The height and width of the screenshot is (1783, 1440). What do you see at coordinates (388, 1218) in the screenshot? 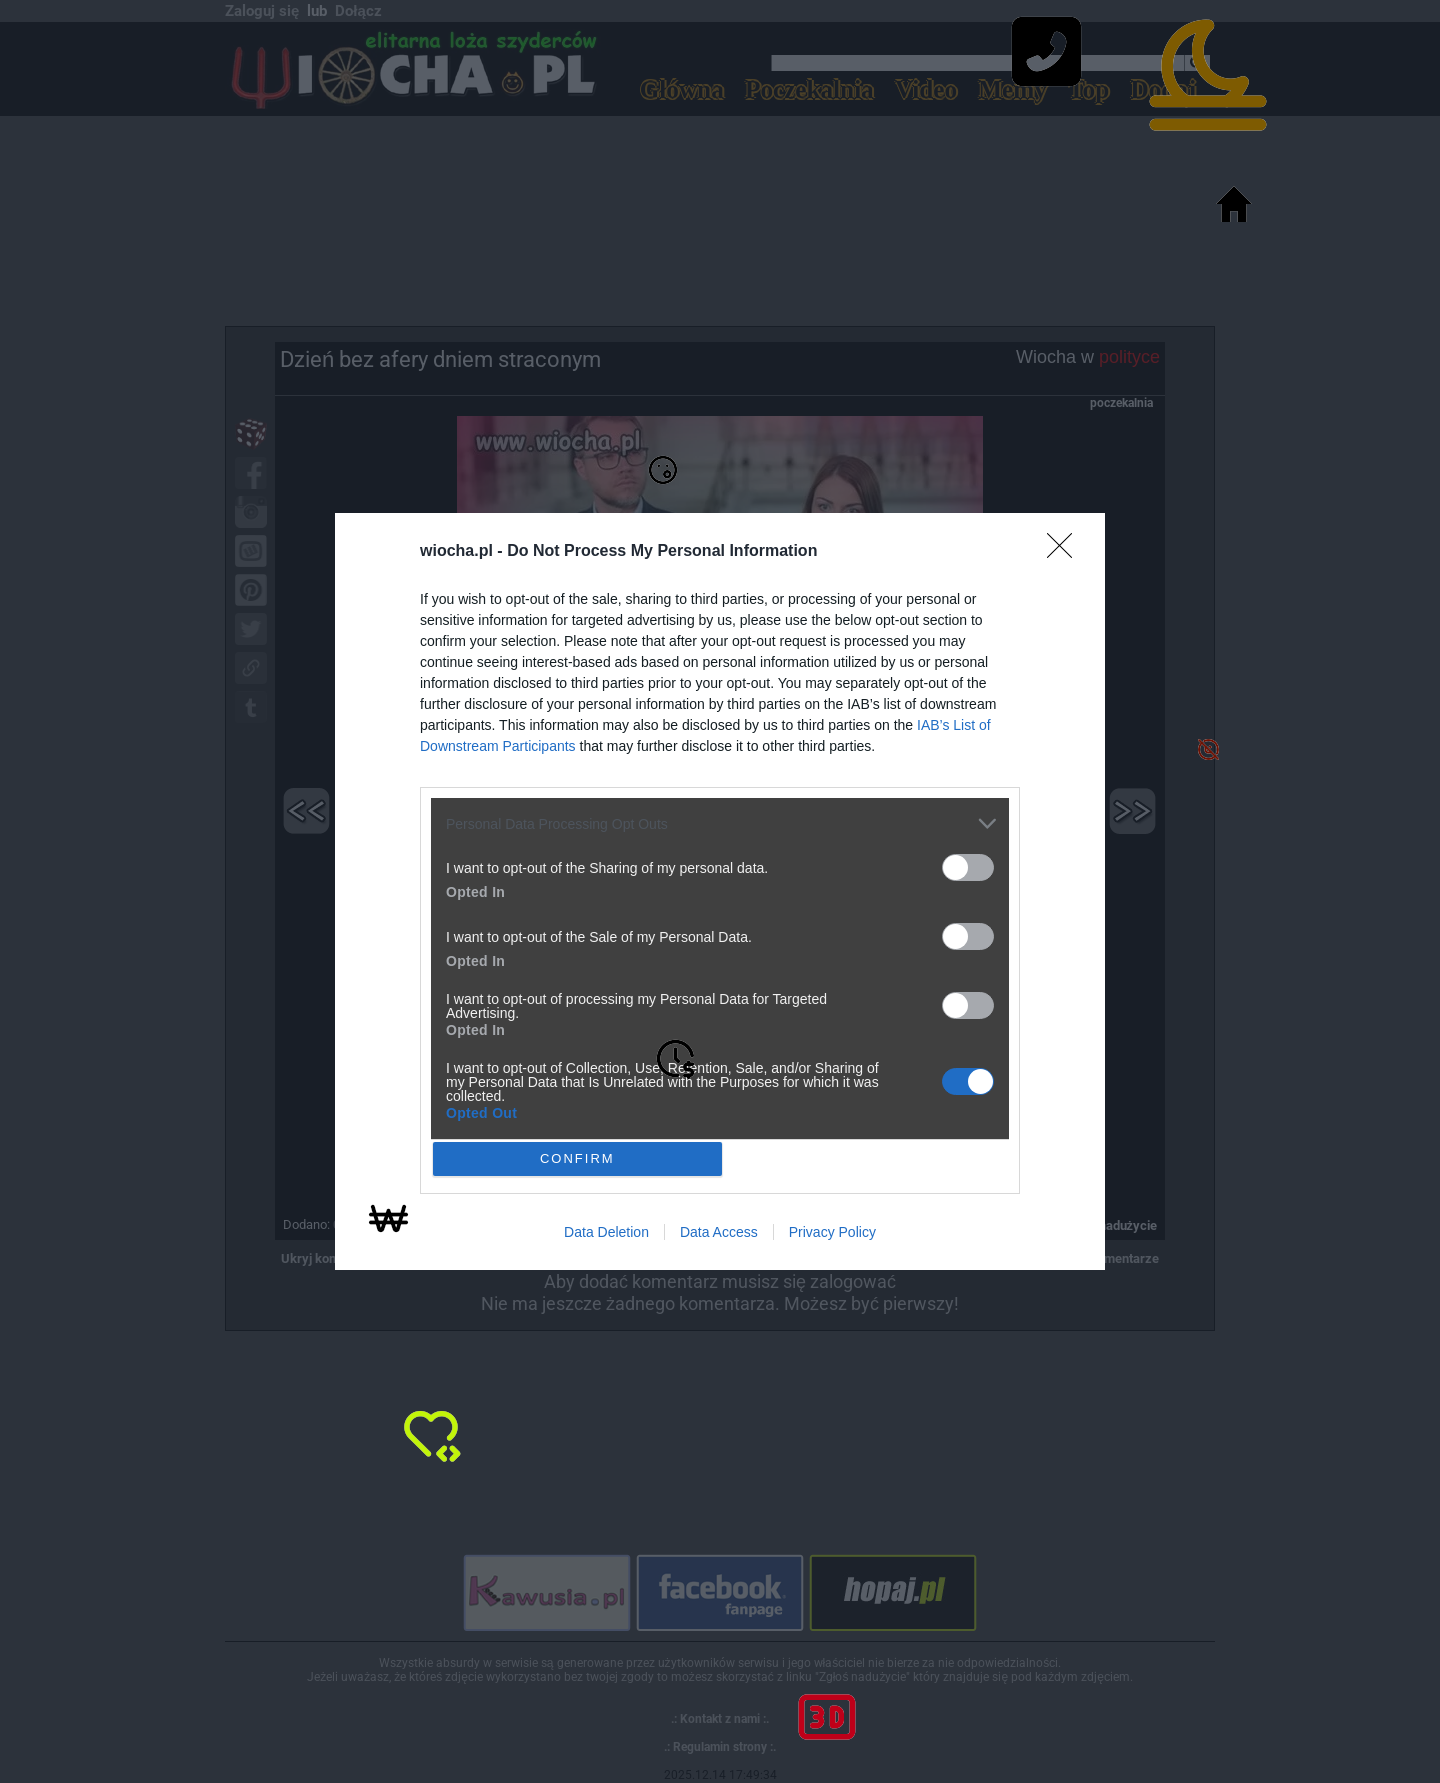
I see `indicates Korean won currency` at bounding box center [388, 1218].